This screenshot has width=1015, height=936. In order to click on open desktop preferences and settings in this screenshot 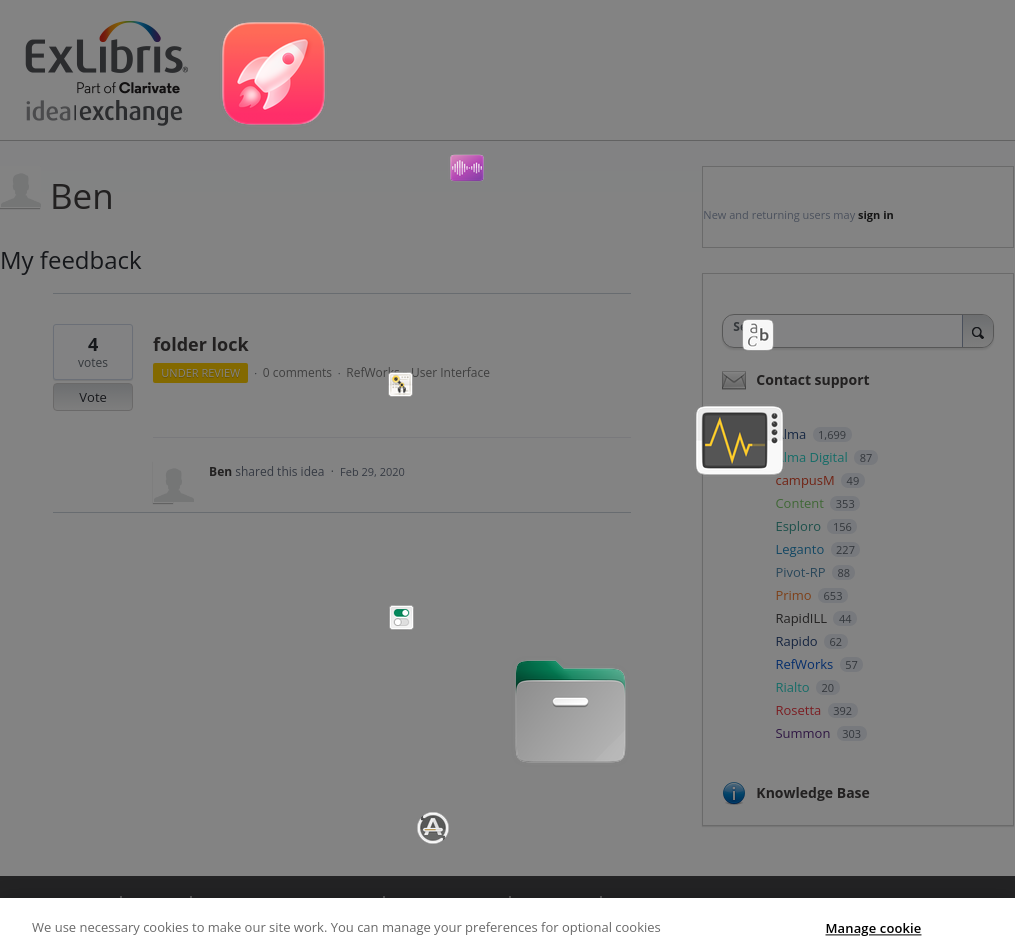, I will do `click(401, 617)`.